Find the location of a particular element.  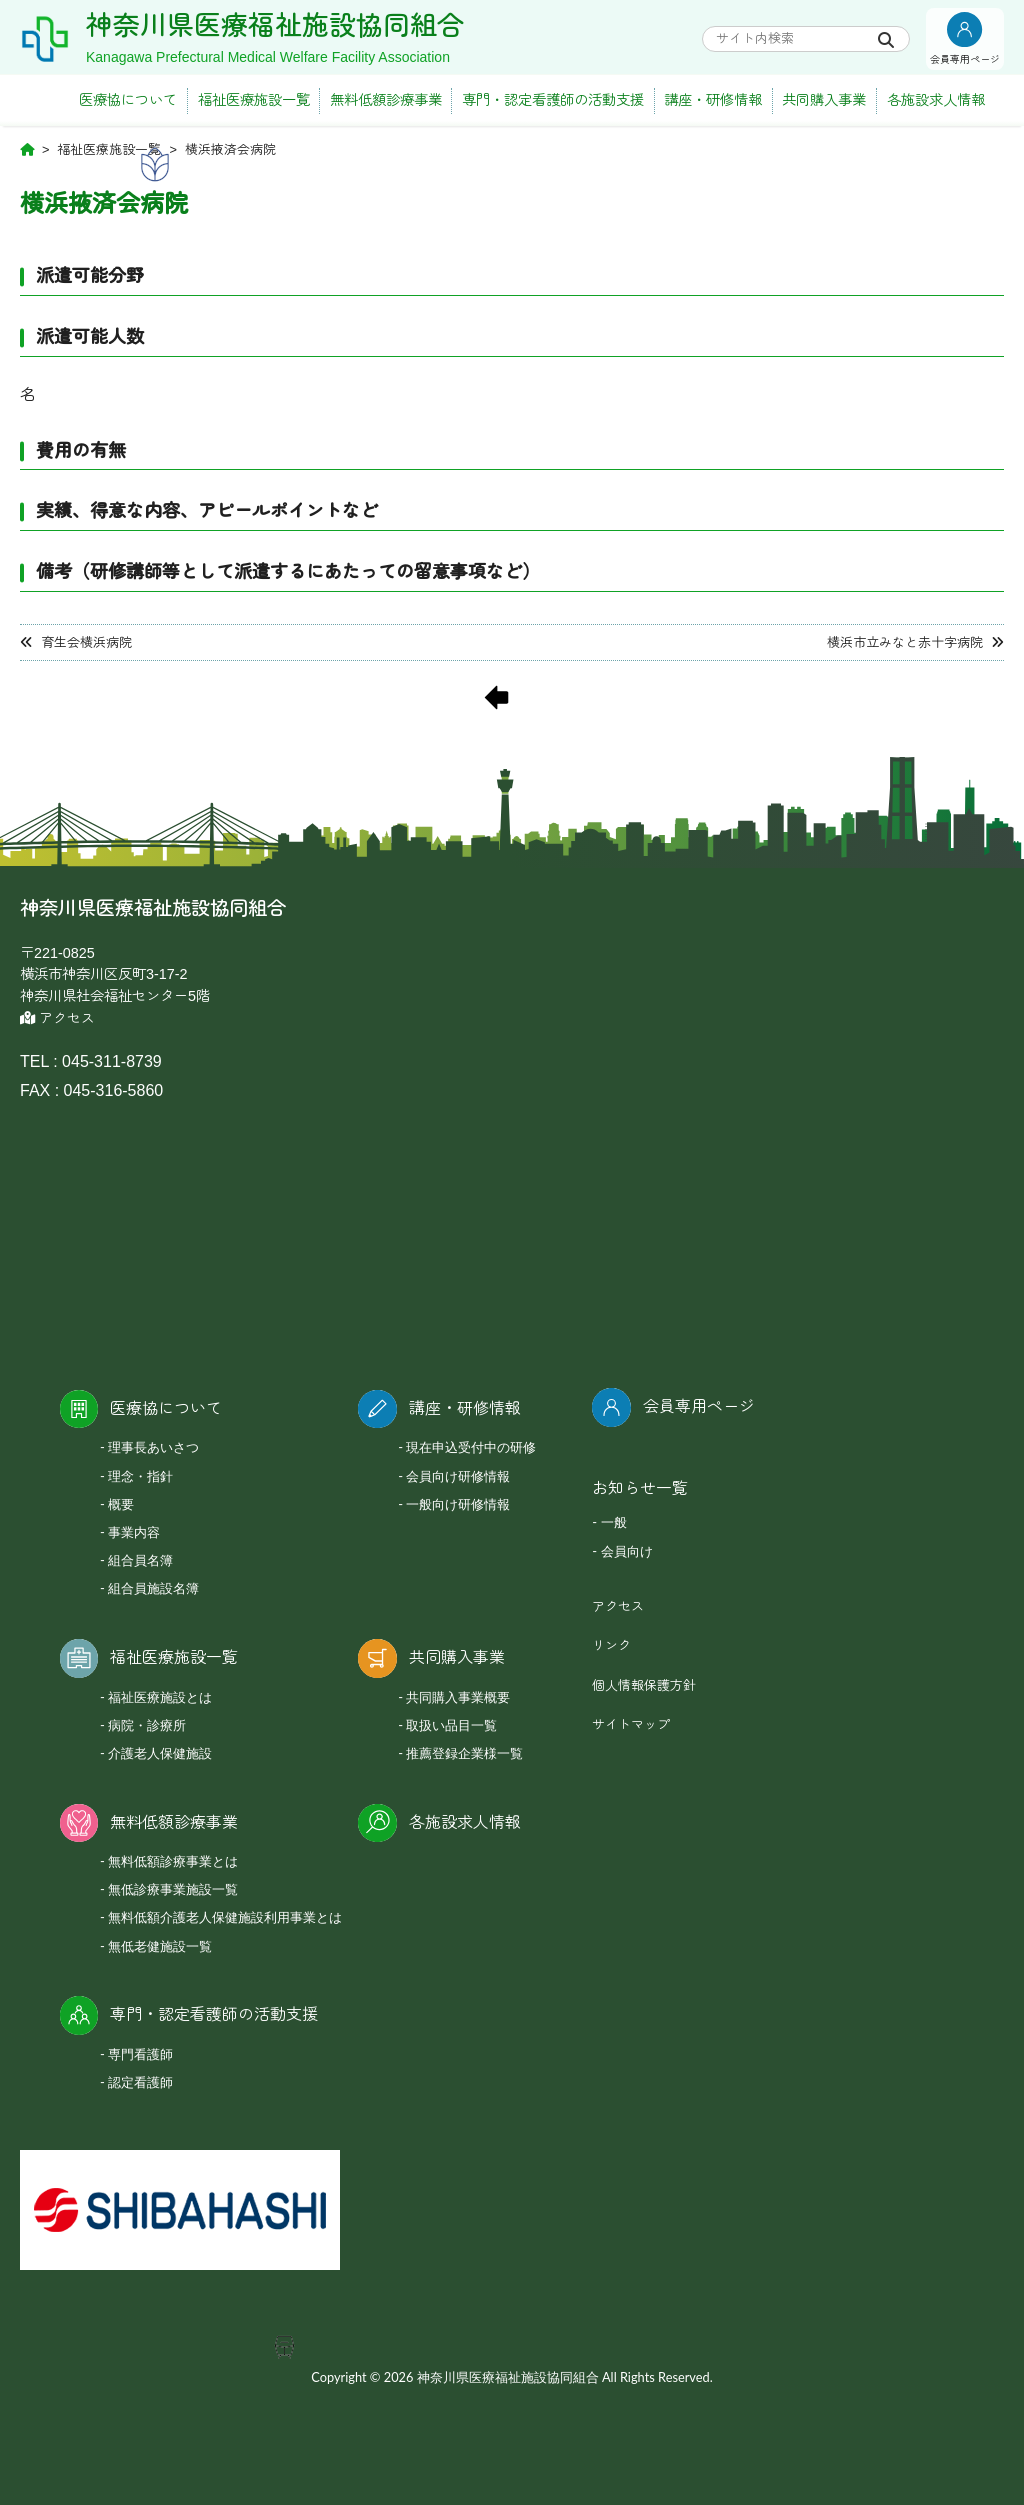

go back to the previous screen is located at coordinates (497, 697).